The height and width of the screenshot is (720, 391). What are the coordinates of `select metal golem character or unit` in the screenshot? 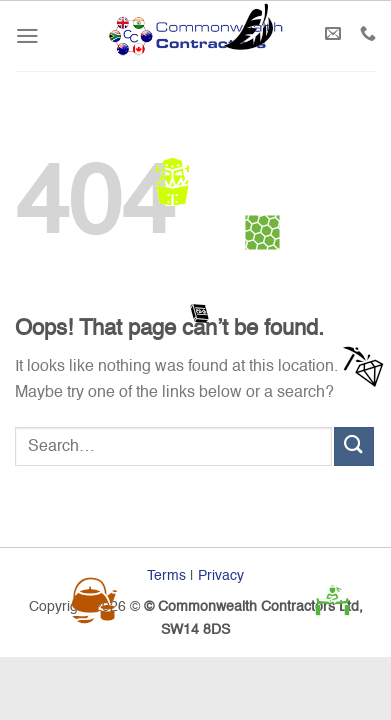 It's located at (172, 181).